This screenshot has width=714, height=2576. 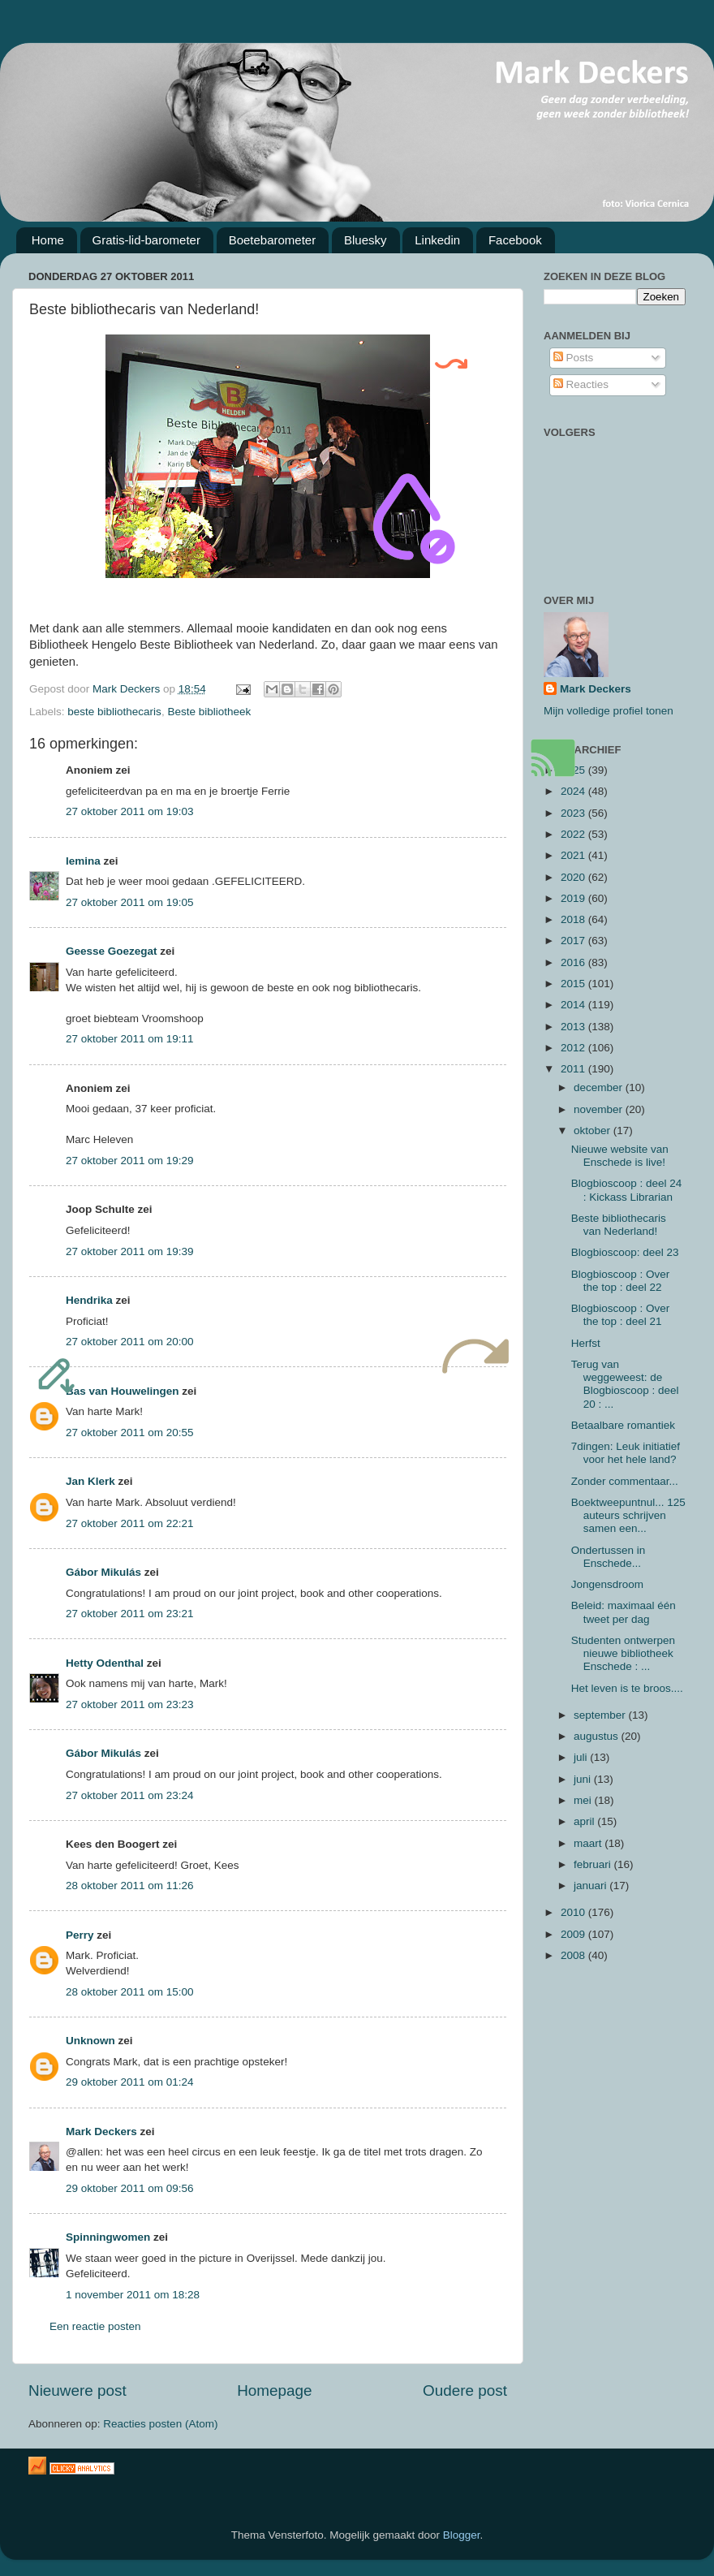 I want to click on save or submit written content, so click(x=54, y=1373).